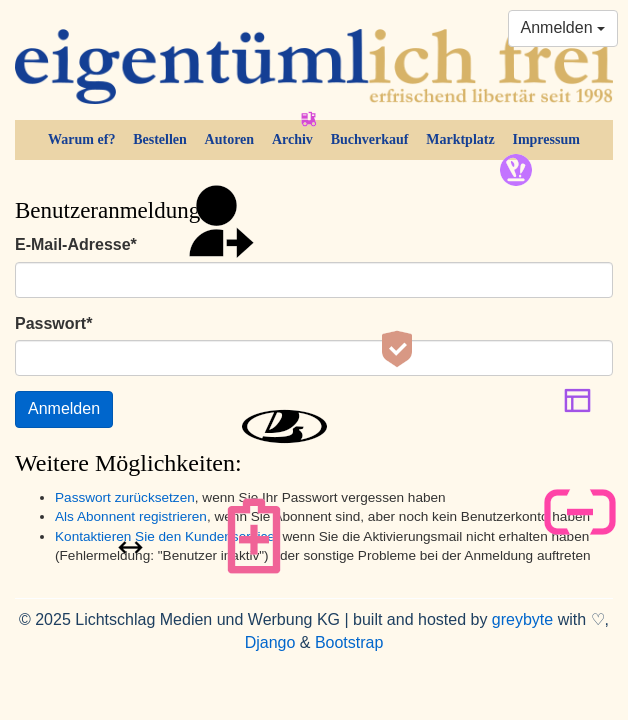 The height and width of the screenshot is (720, 628). Describe the element at coordinates (284, 426) in the screenshot. I see `Lada automotive brand logo` at that location.